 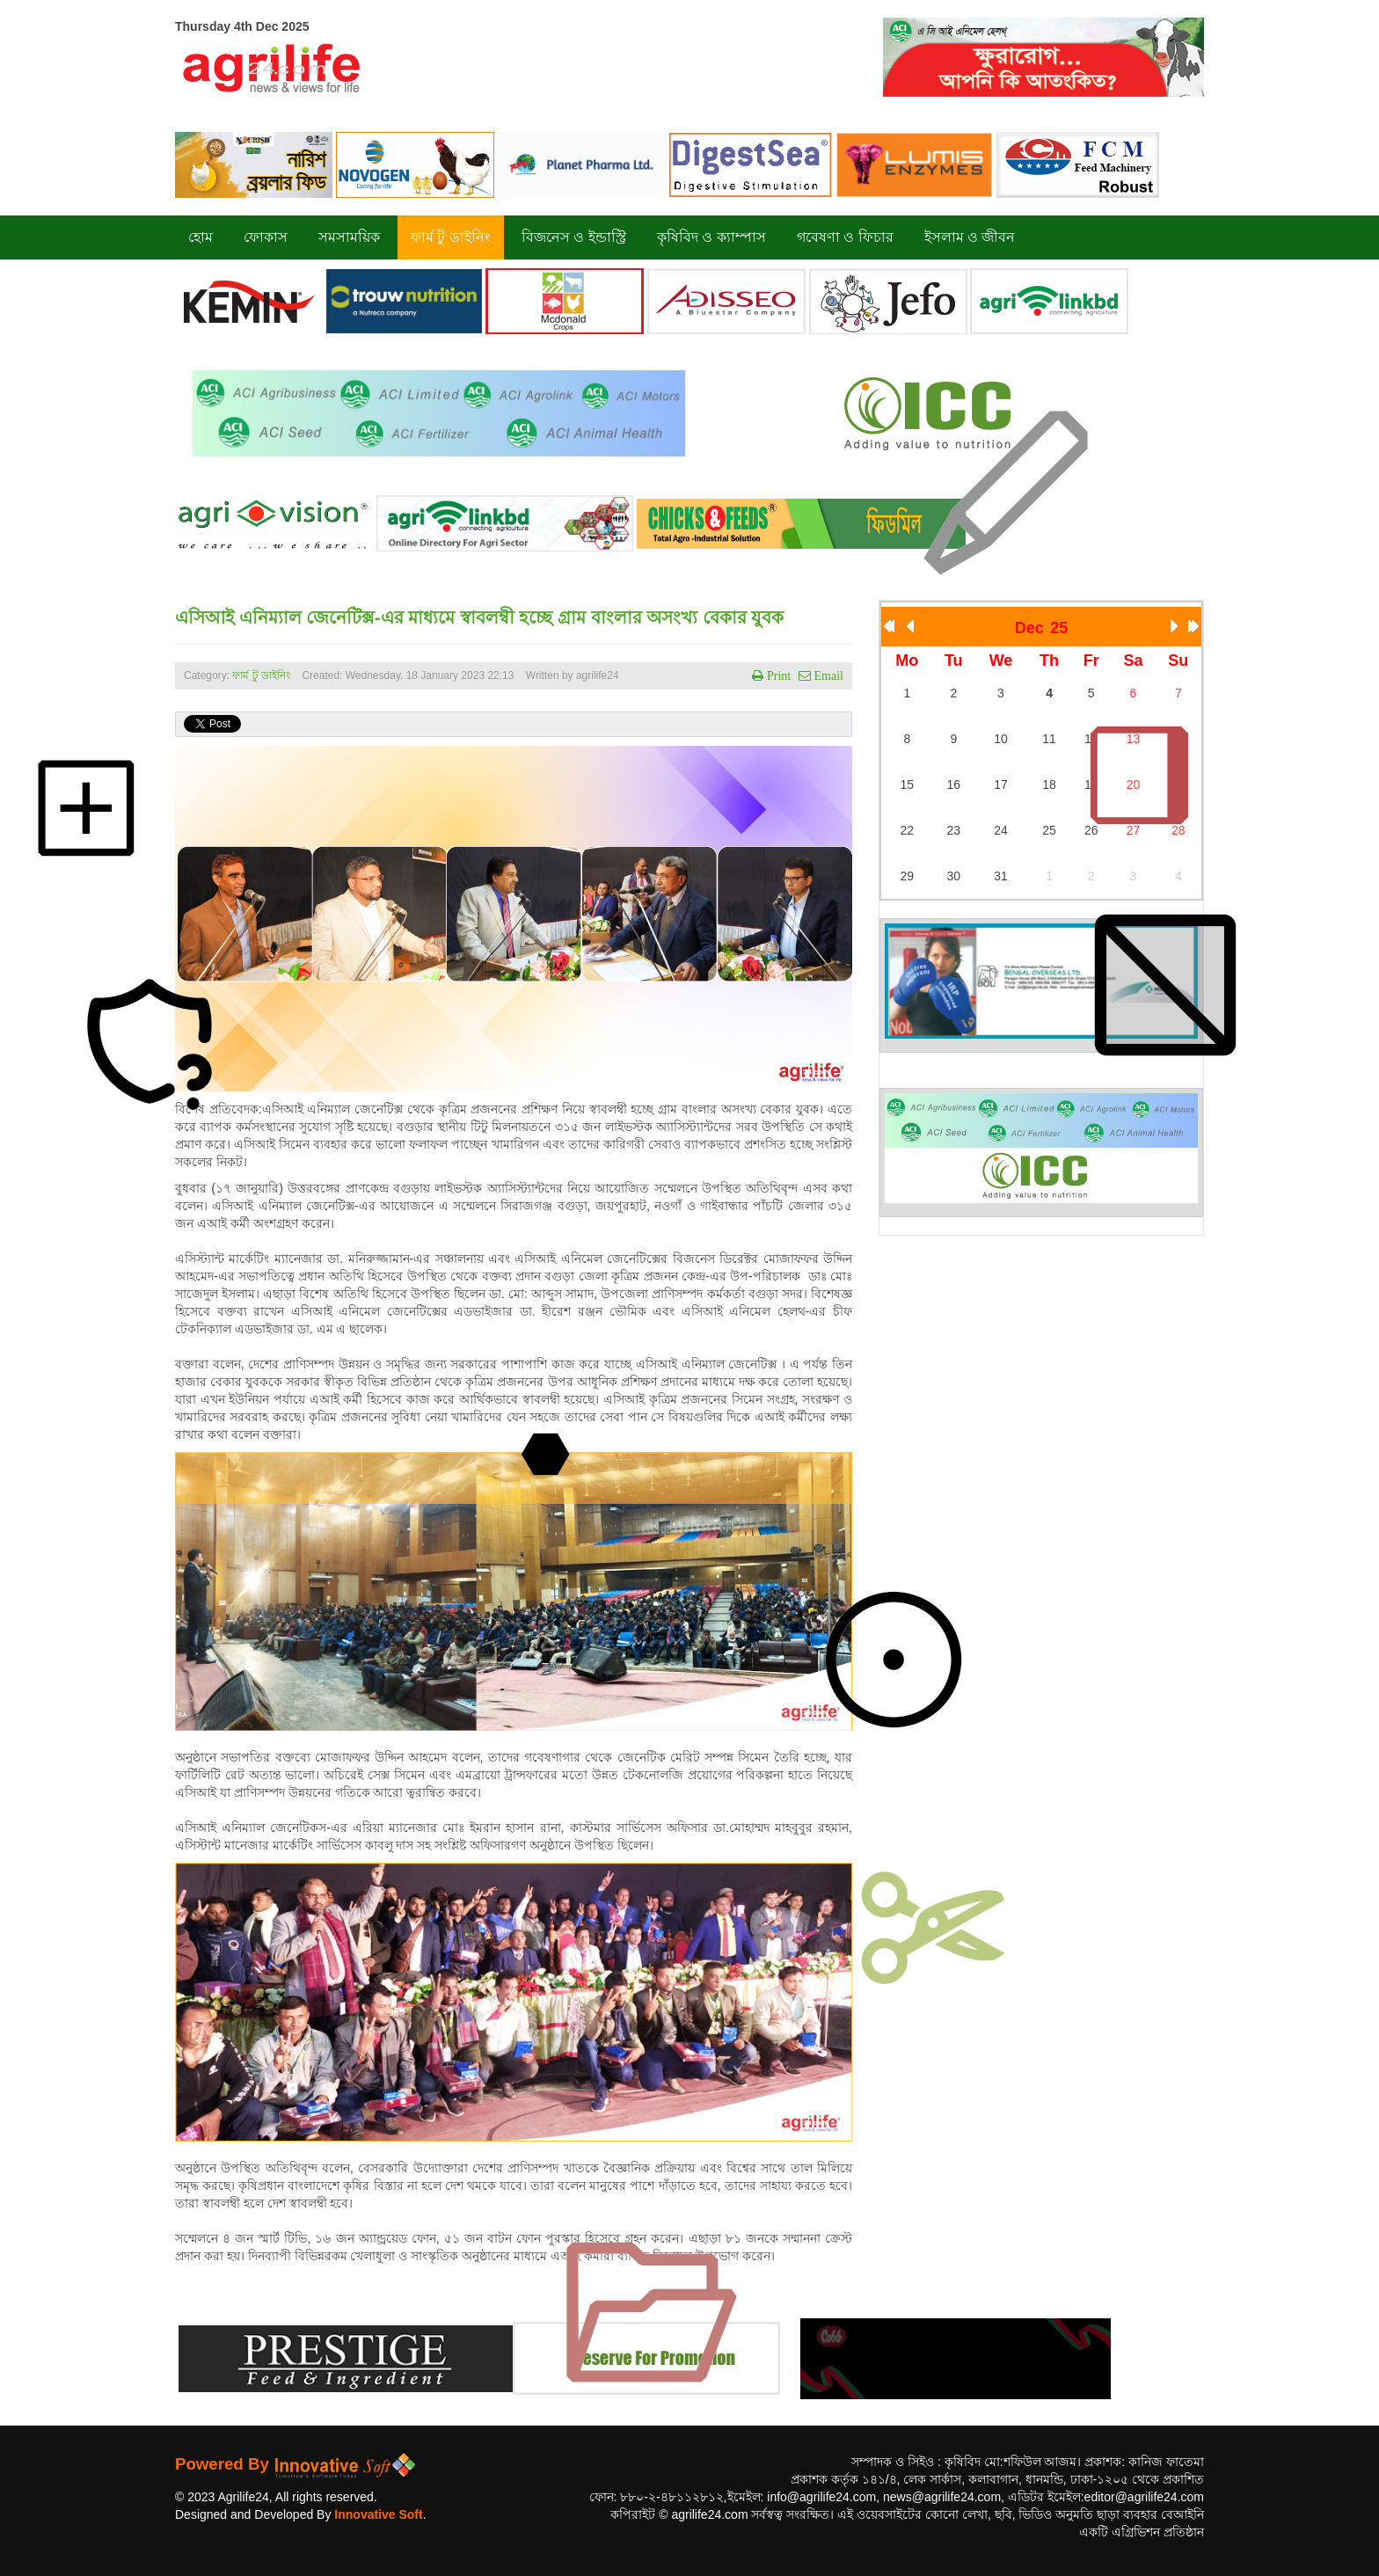 What do you see at coordinates (1165, 985) in the screenshot?
I see `indicates missing or unavailable image content` at bounding box center [1165, 985].